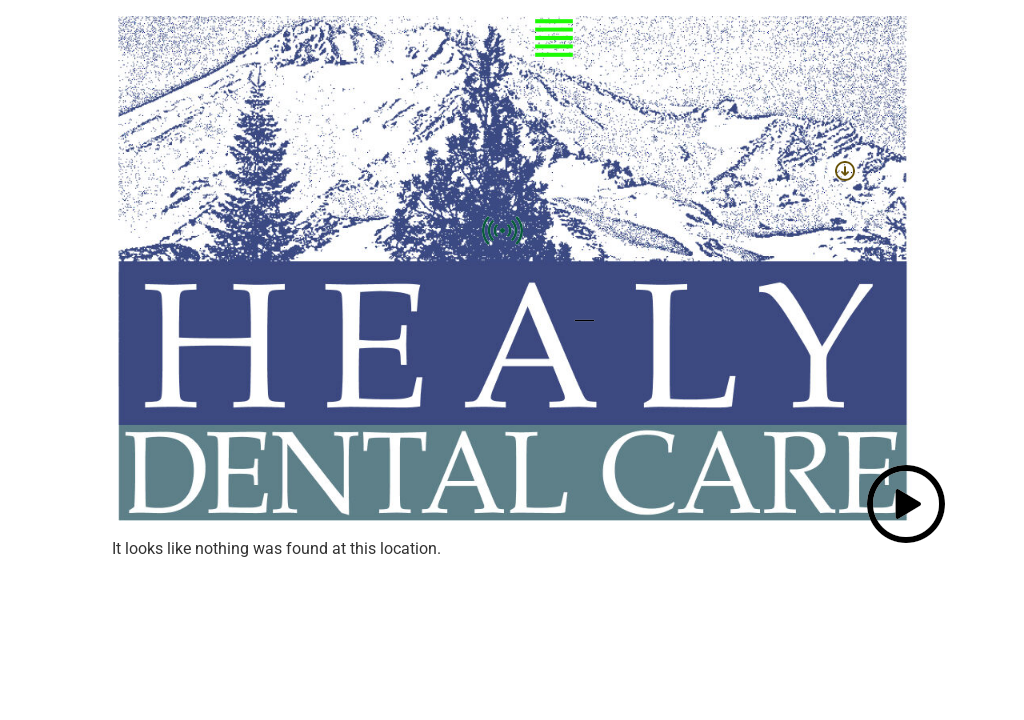 This screenshot has width=1024, height=720. Describe the element at coordinates (845, 171) in the screenshot. I see `download a file or content` at that location.